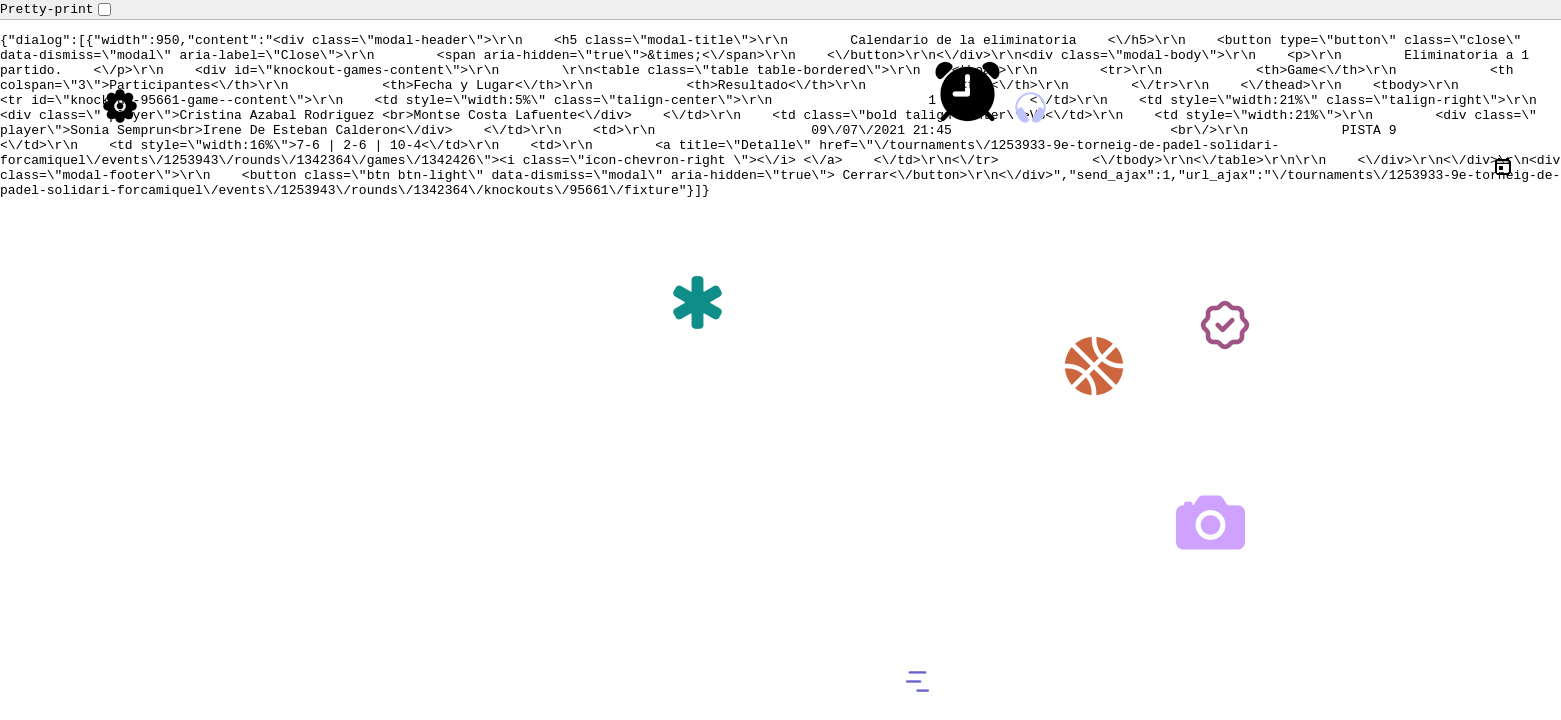 Image resolution: width=1561 pixels, height=720 pixels. Describe the element at coordinates (967, 91) in the screenshot. I see `set or manage alarms` at that location.